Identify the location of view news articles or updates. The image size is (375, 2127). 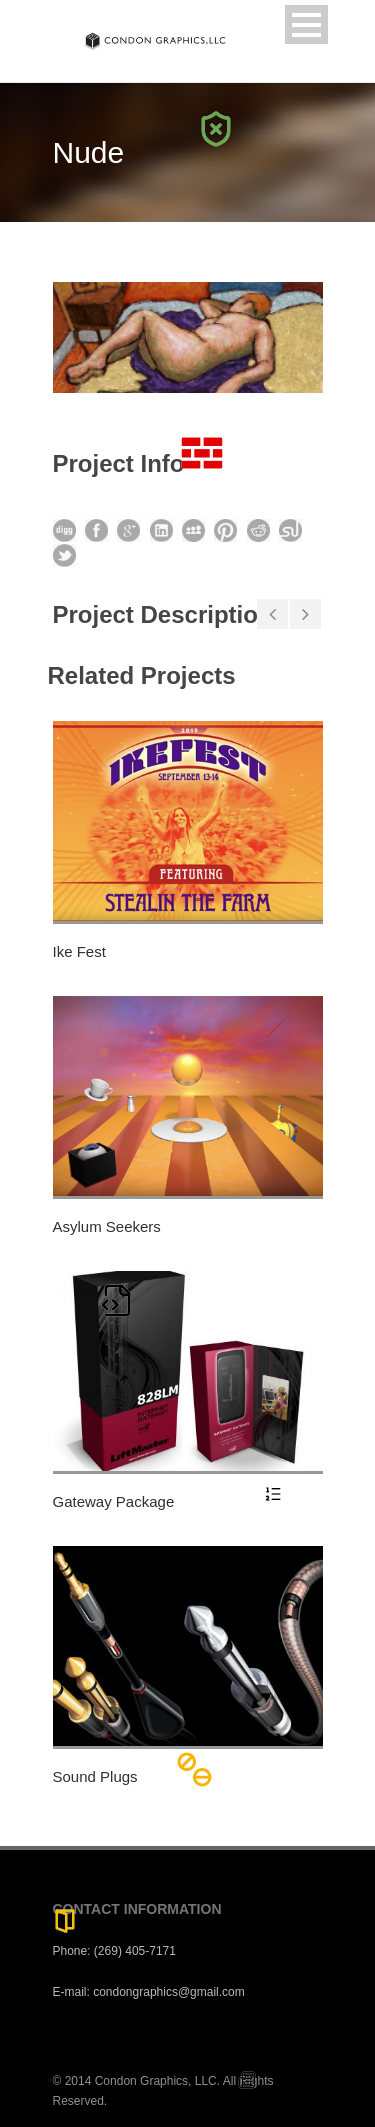
(247, 2080).